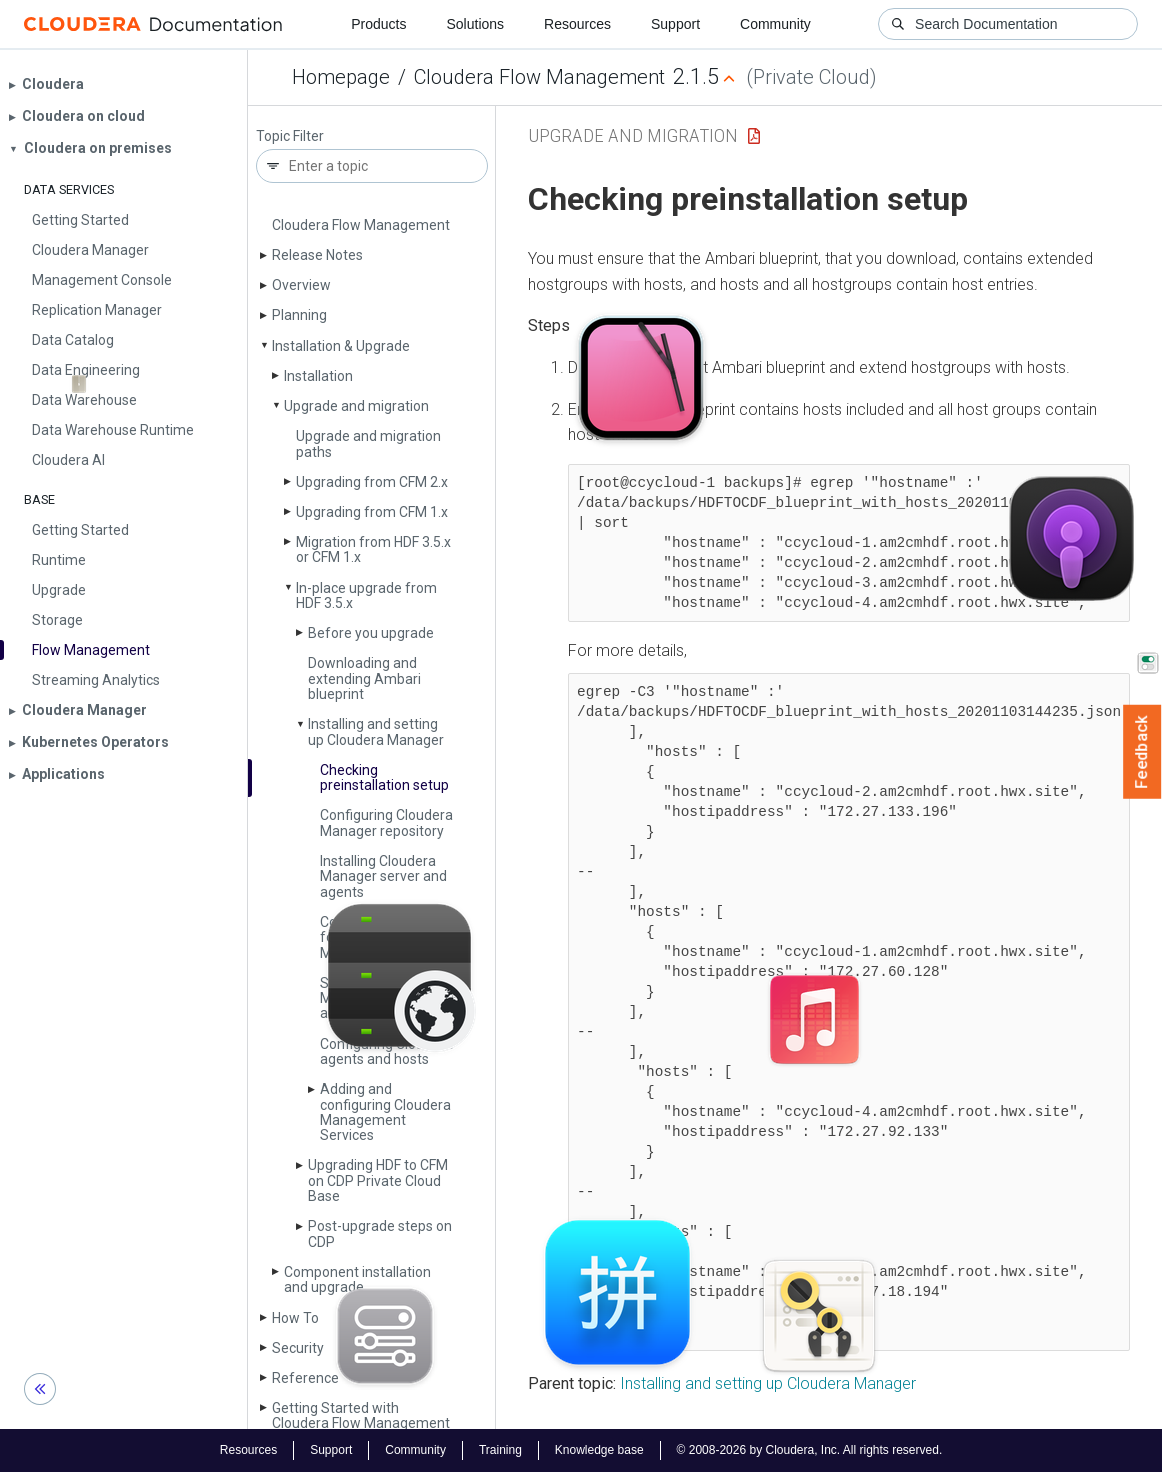 The width and height of the screenshot is (1162, 1472). What do you see at coordinates (641, 378) in the screenshot?
I see `open bleachbit system cleaner app` at bounding box center [641, 378].